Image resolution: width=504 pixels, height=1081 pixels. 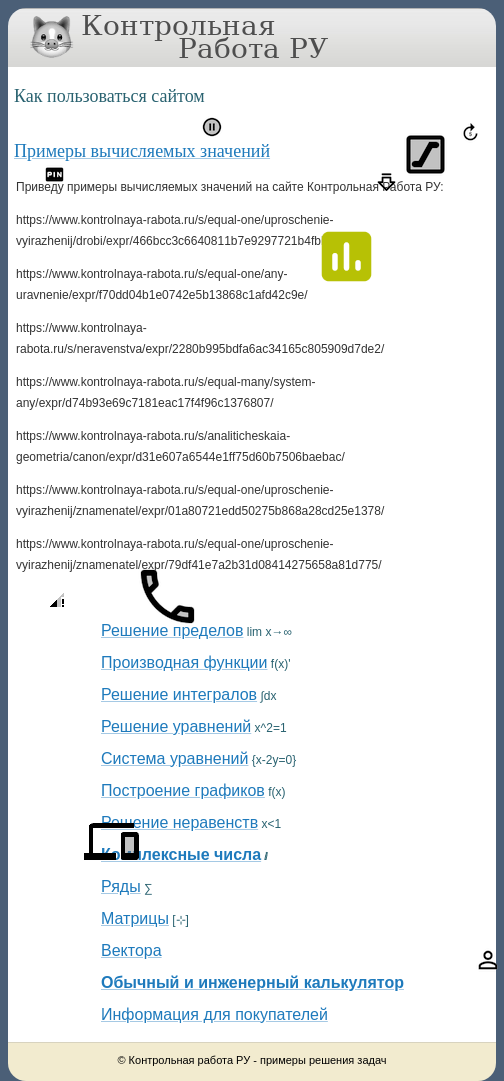 I want to click on skip forward 5 seconds in media playback, so click(x=470, y=132).